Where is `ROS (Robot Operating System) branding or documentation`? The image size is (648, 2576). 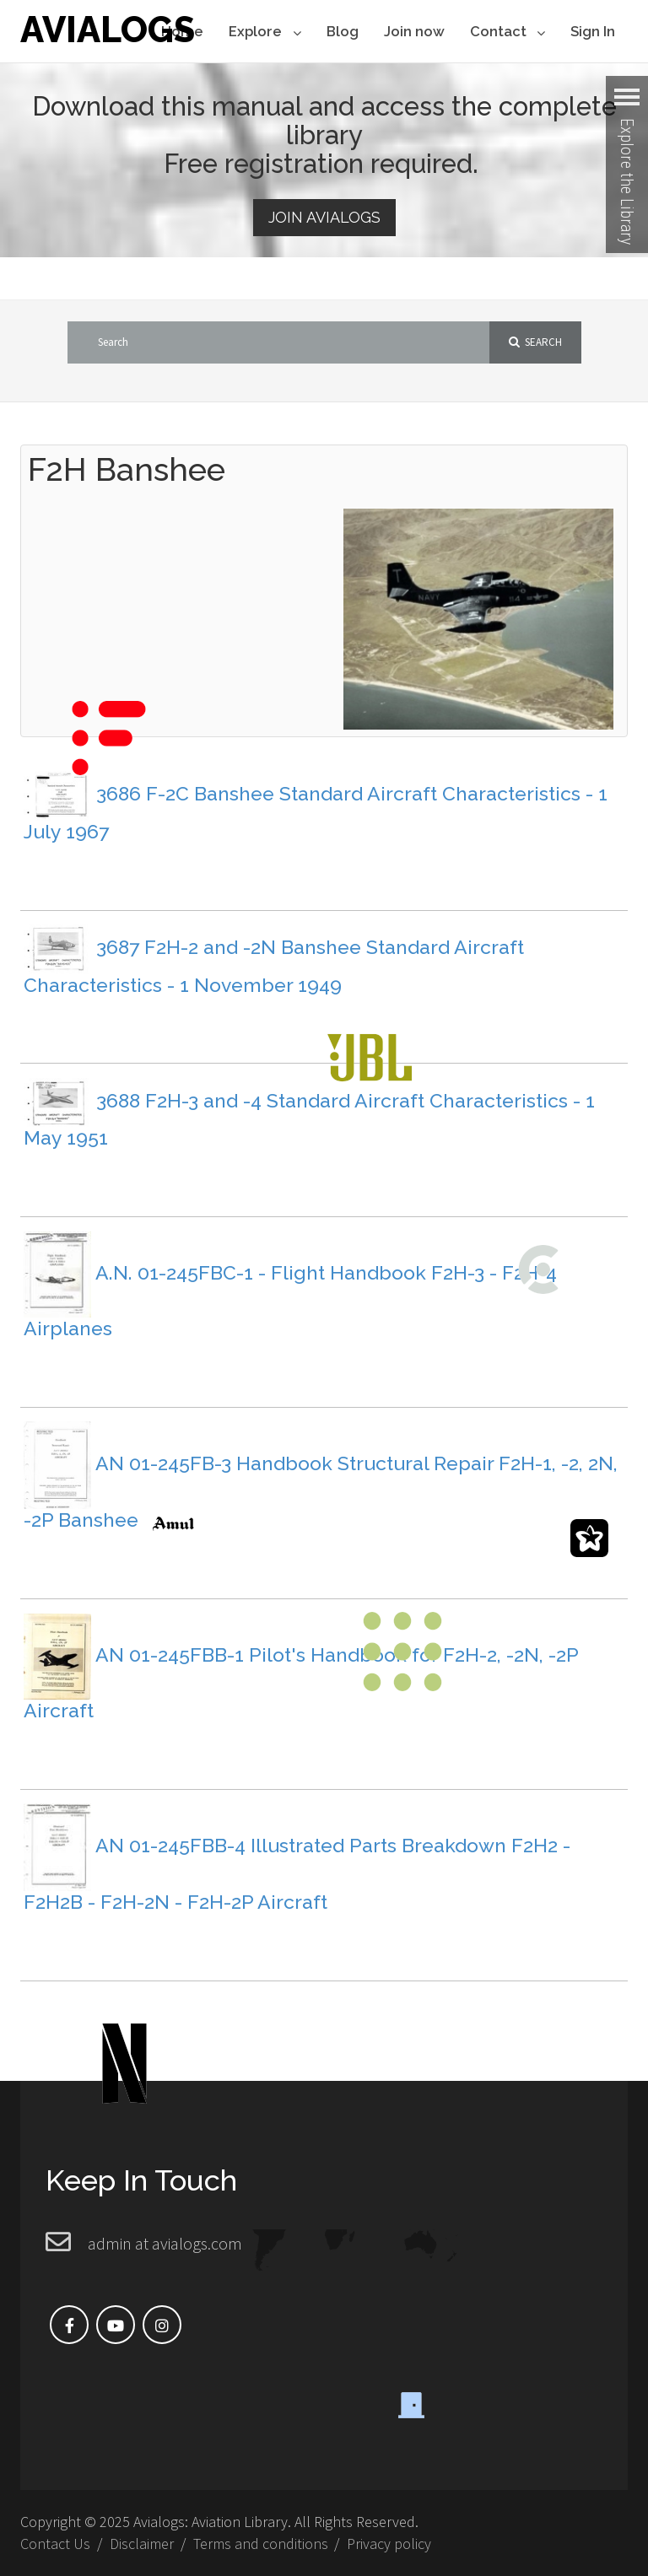
ROS (Robot Operating System) branding or documentation is located at coordinates (402, 1652).